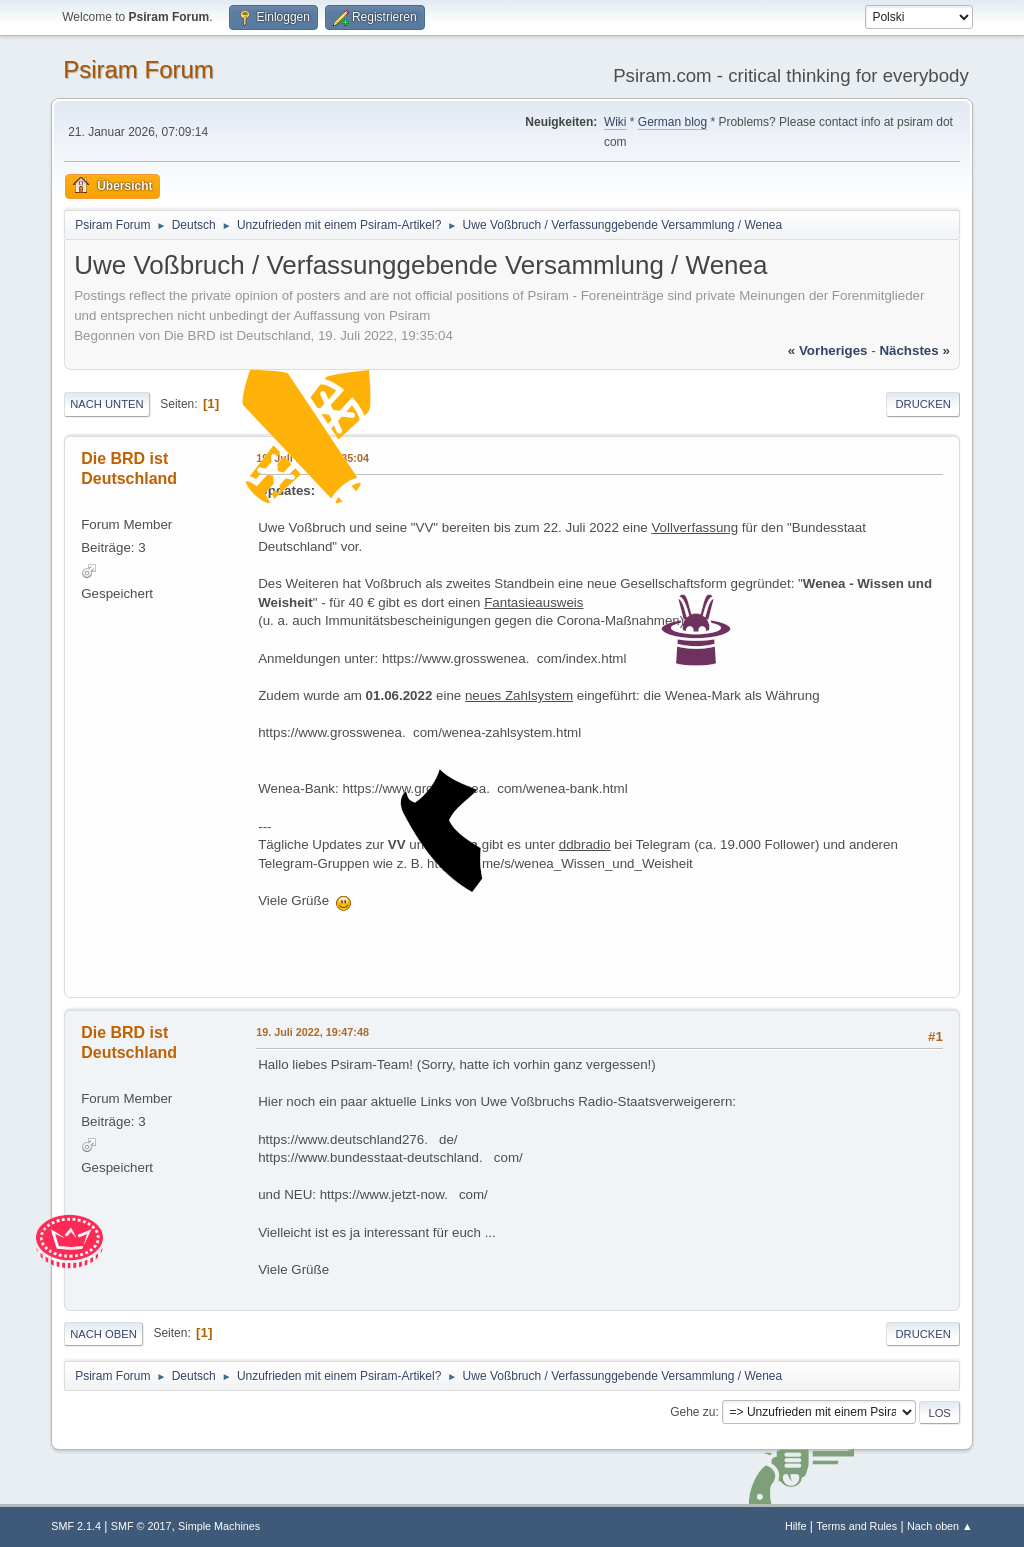  What do you see at coordinates (69, 1241) in the screenshot?
I see `view your premium currency balance` at bounding box center [69, 1241].